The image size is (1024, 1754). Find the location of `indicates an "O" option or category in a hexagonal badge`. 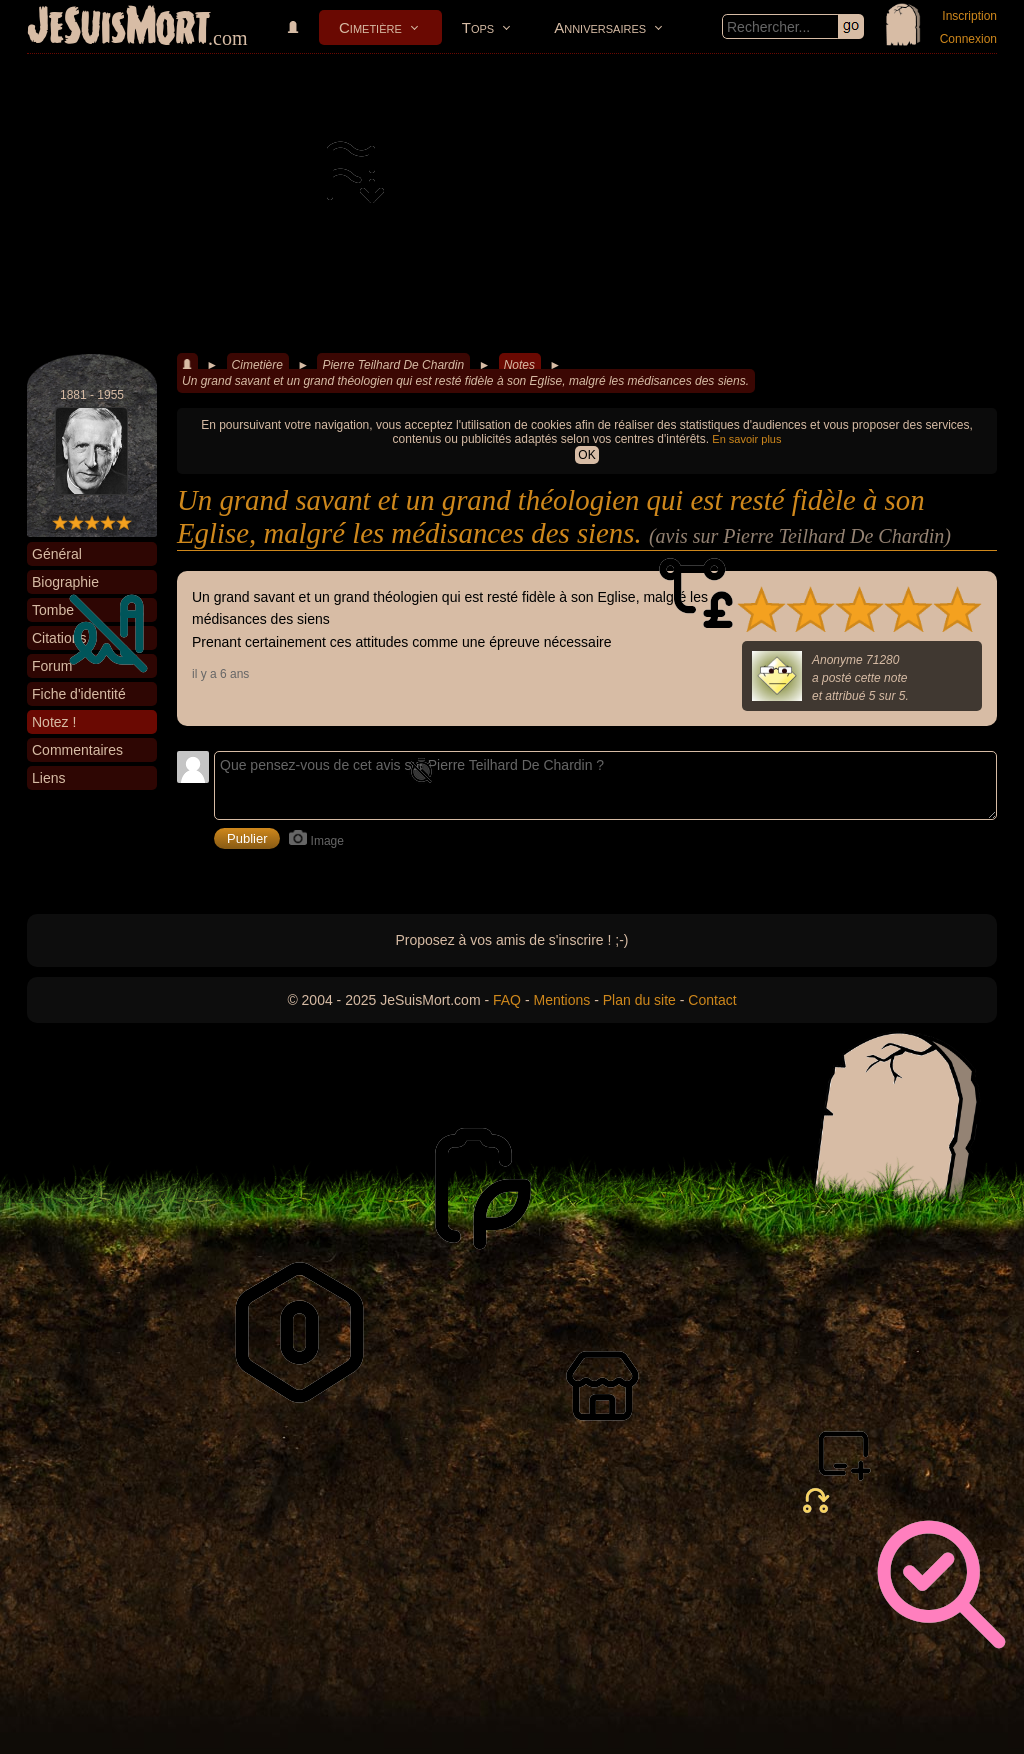

indicates an "O" option or category in a hexagonal badge is located at coordinates (299, 1332).